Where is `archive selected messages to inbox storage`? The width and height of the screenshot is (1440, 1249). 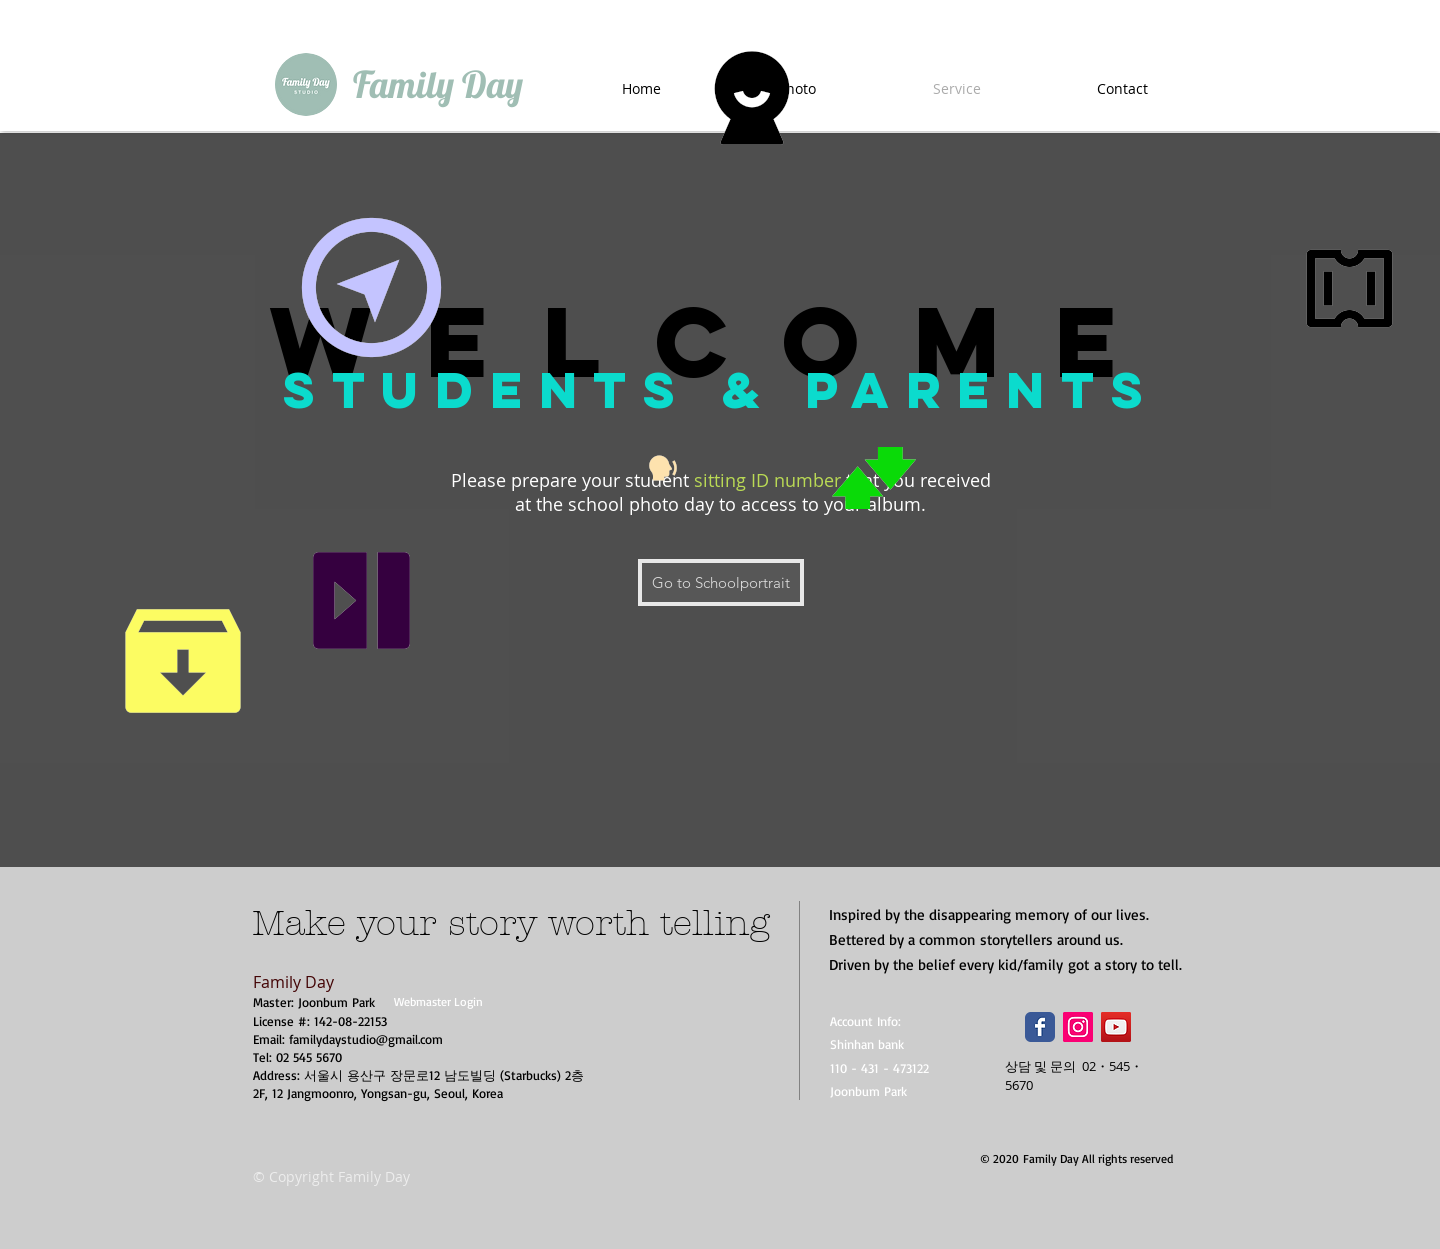
archive selected messages to inbox storage is located at coordinates (183, 661).